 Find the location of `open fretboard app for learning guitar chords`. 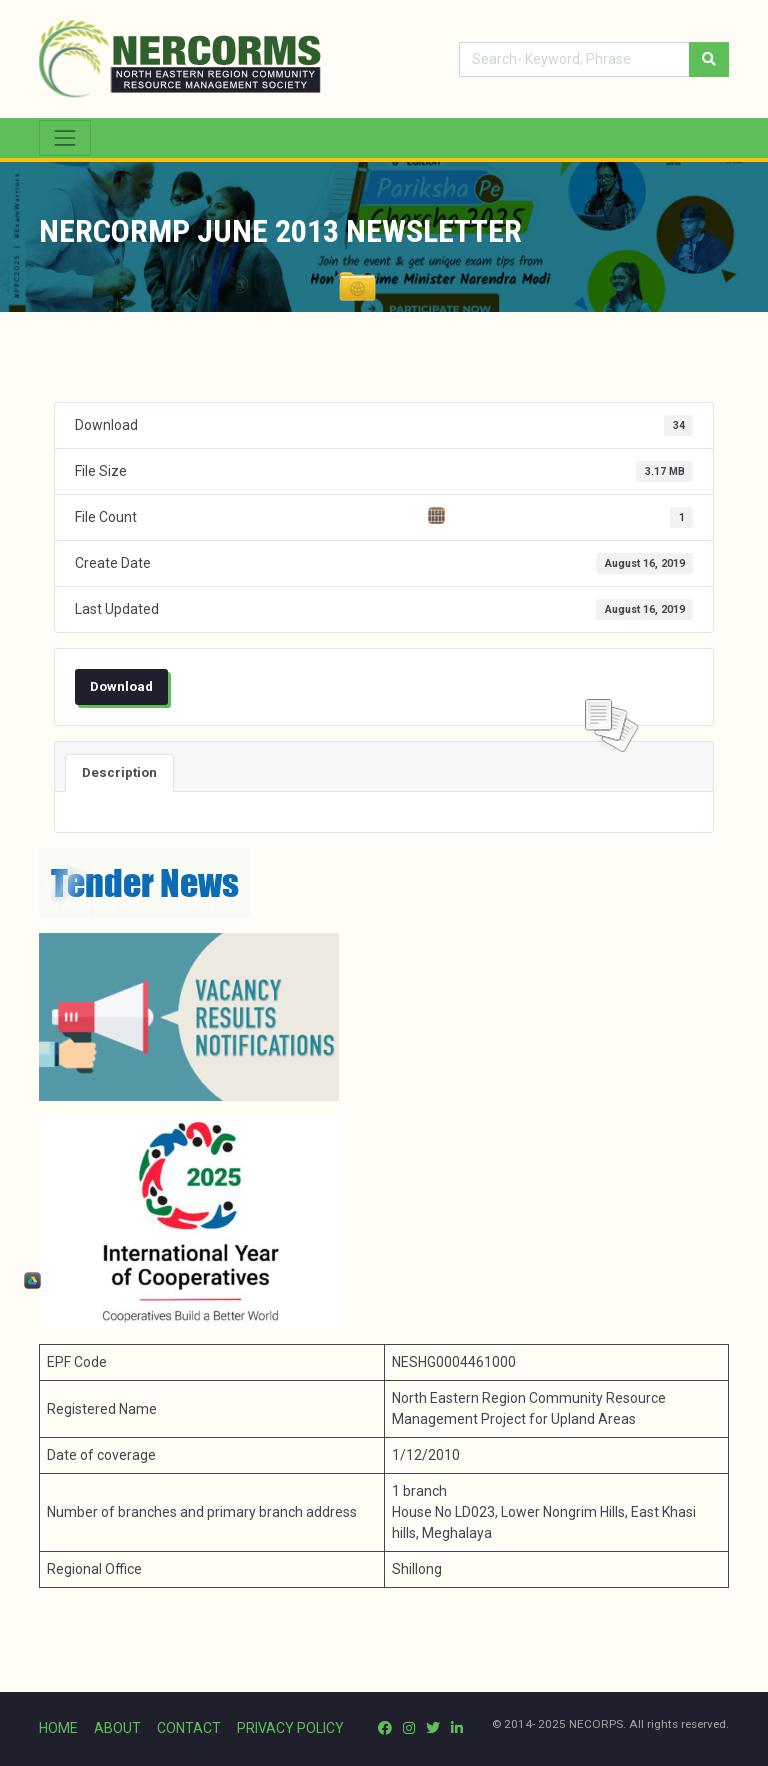

open fretboard app for learning guitar chords is located at coordinates (436, 515).